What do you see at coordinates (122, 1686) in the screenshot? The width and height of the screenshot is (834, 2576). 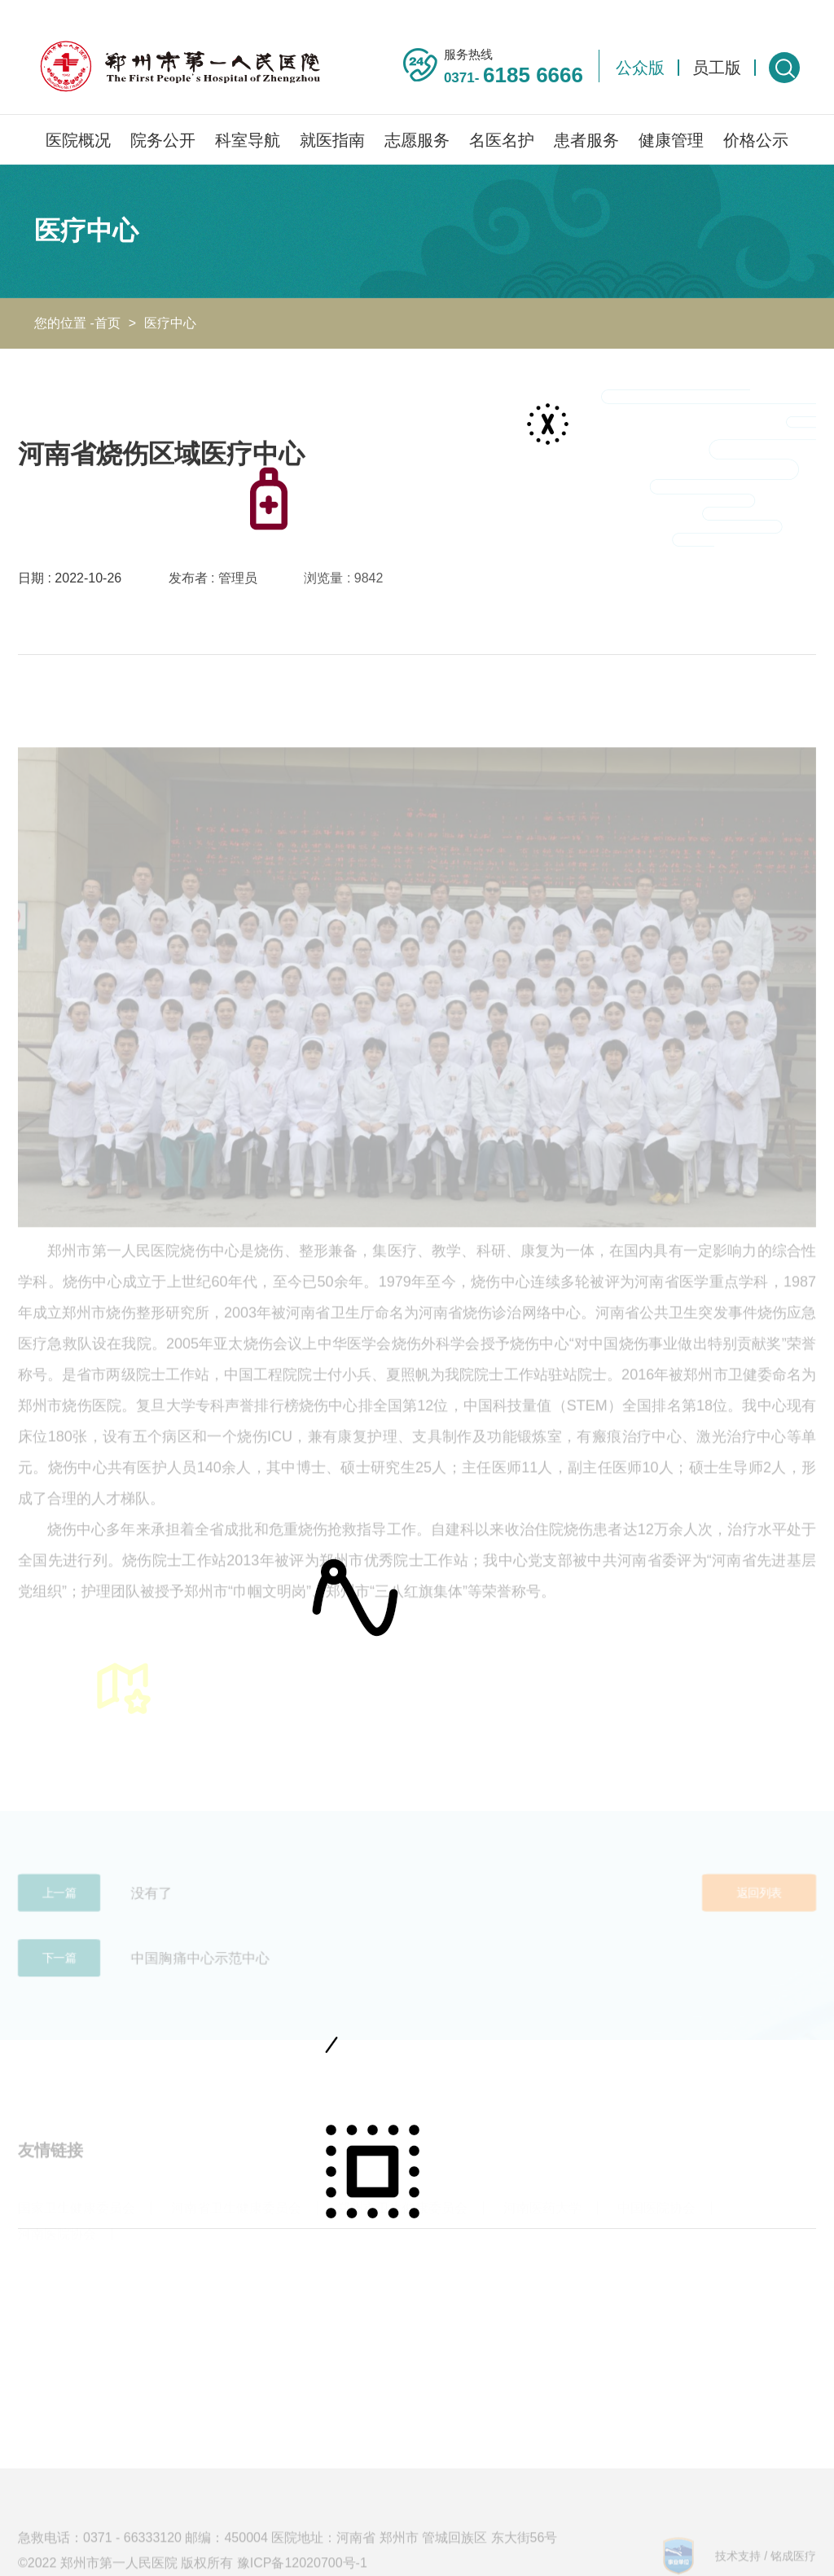 I see `view favorite locations on map` at bounding box center [122, 1686].